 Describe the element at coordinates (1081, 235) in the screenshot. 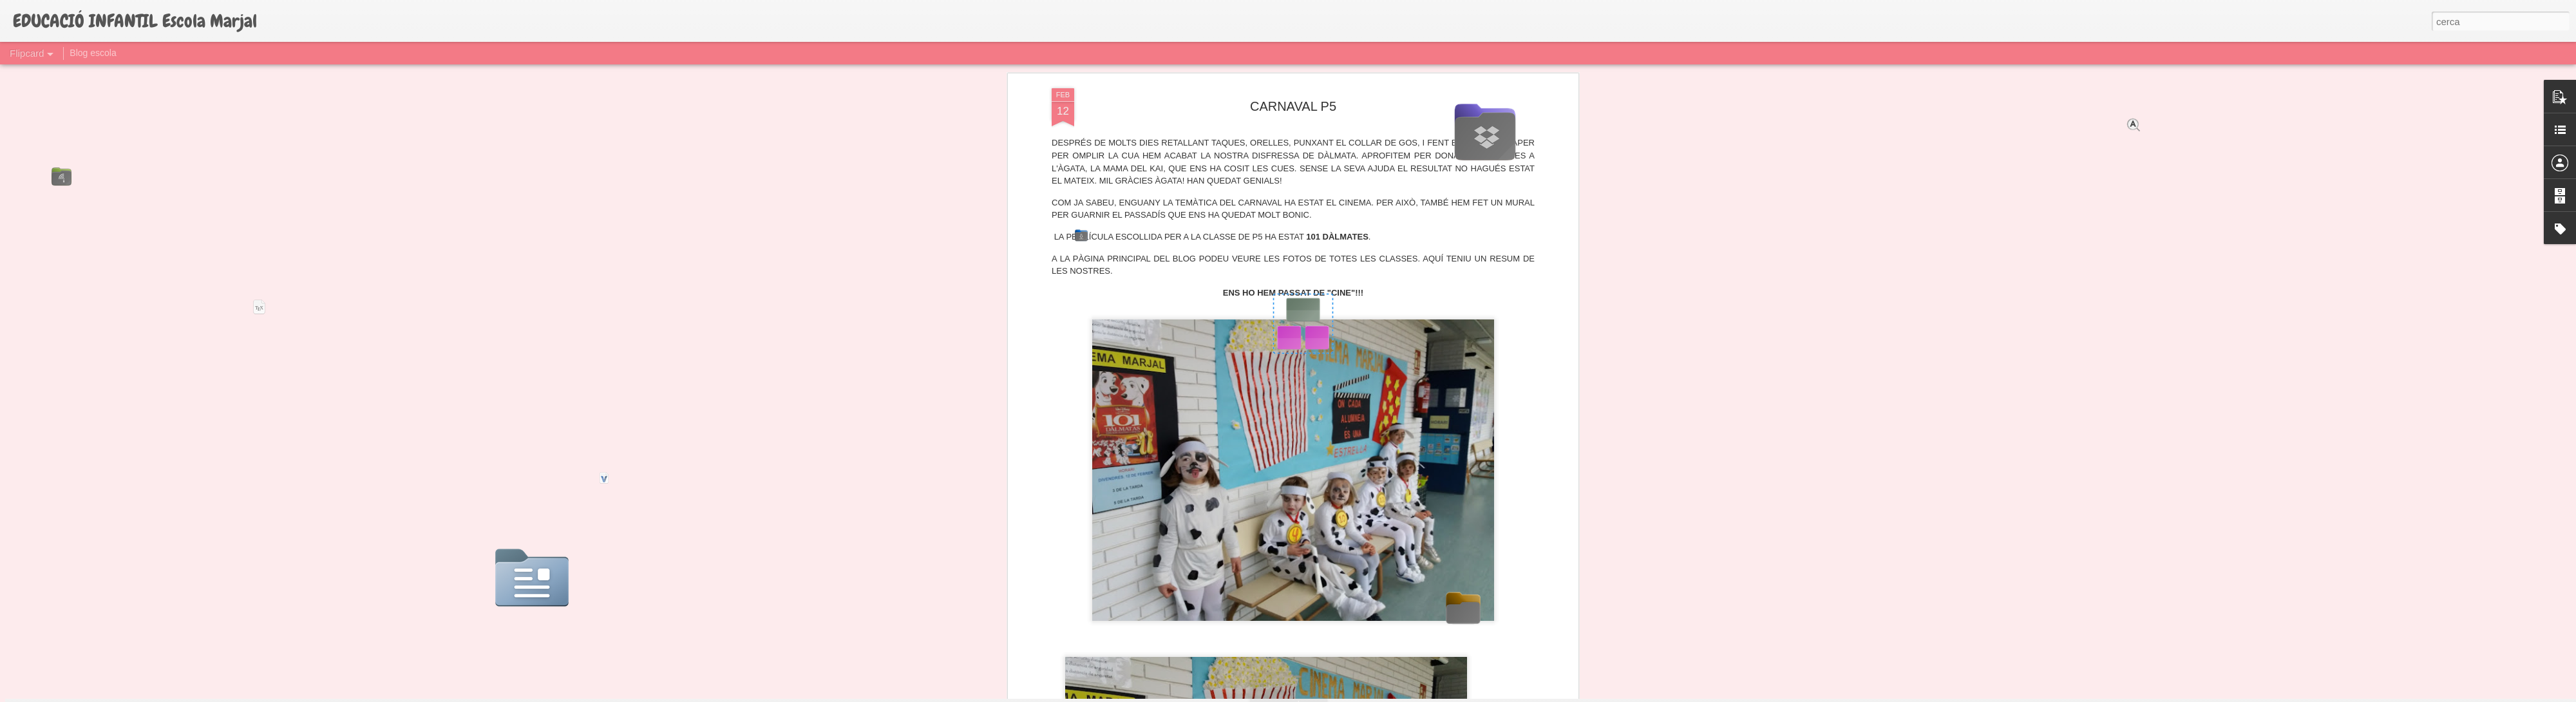

I see `open your downloads folder` at that location.